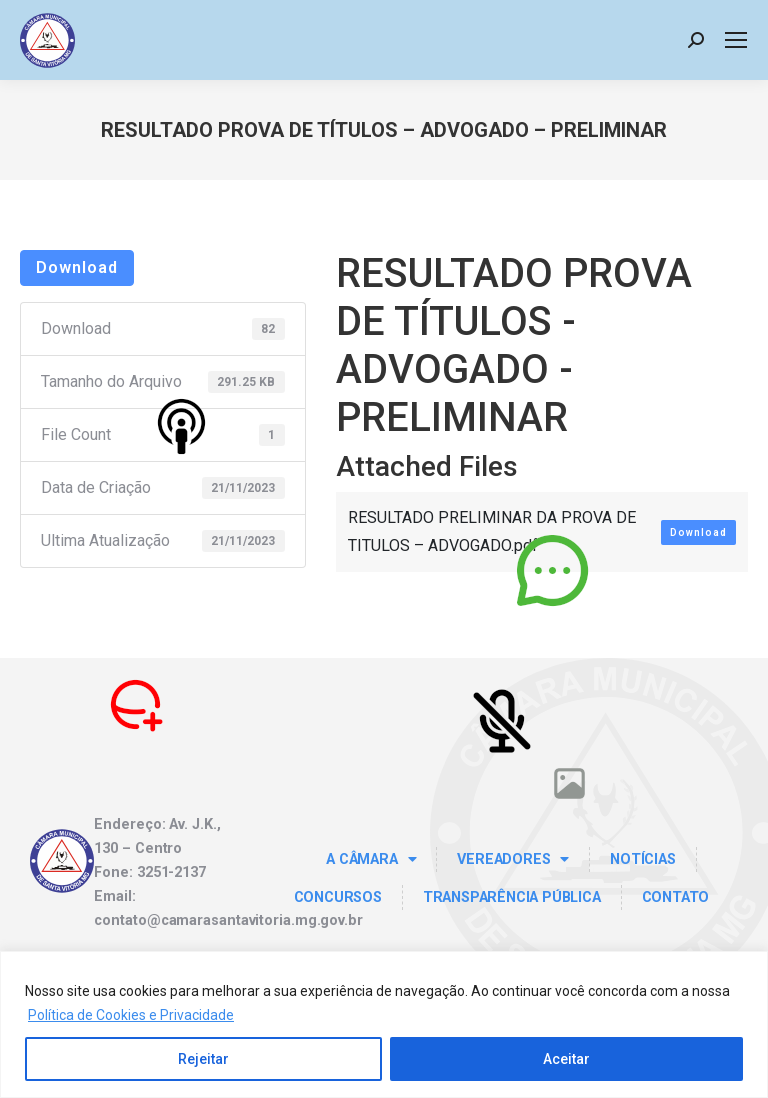  What do you see at coordinates (181, 426) in the screenshot?
I see `start a live broadcast or stream` at bounding box center [181, 426].